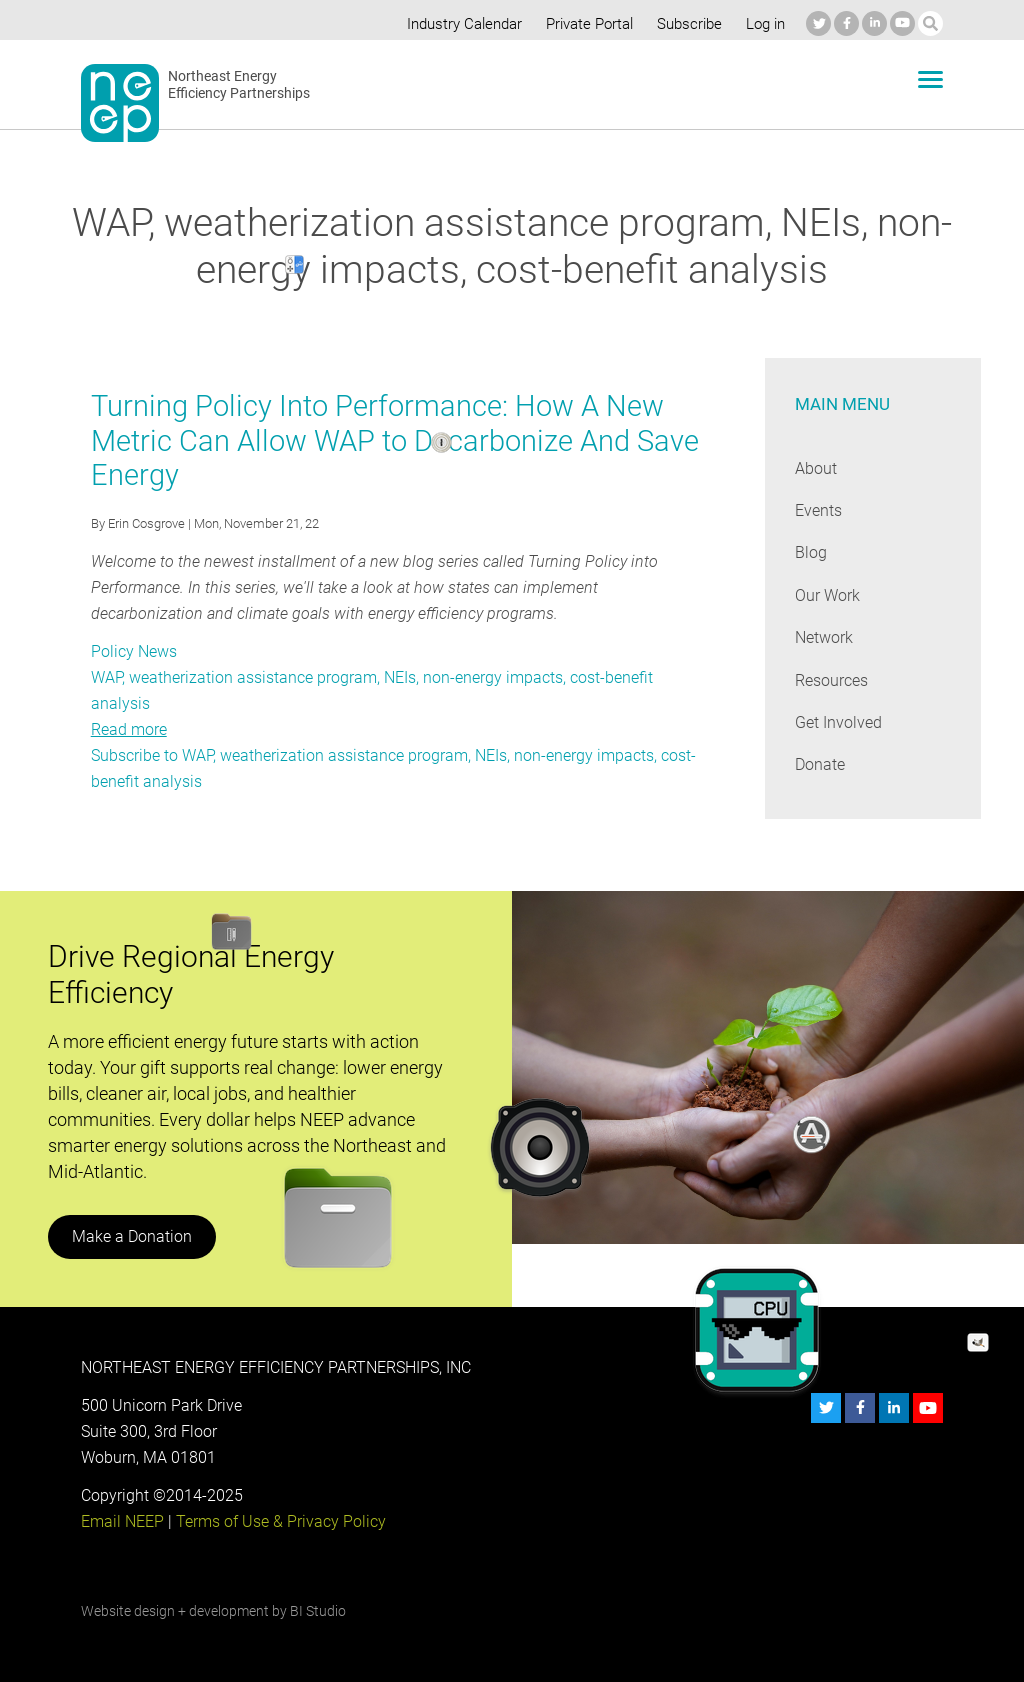  What do you see at coordinates (441, 442) in the screenshot?
I see `open passwords and keys manager` at bounding box center [441, 442].